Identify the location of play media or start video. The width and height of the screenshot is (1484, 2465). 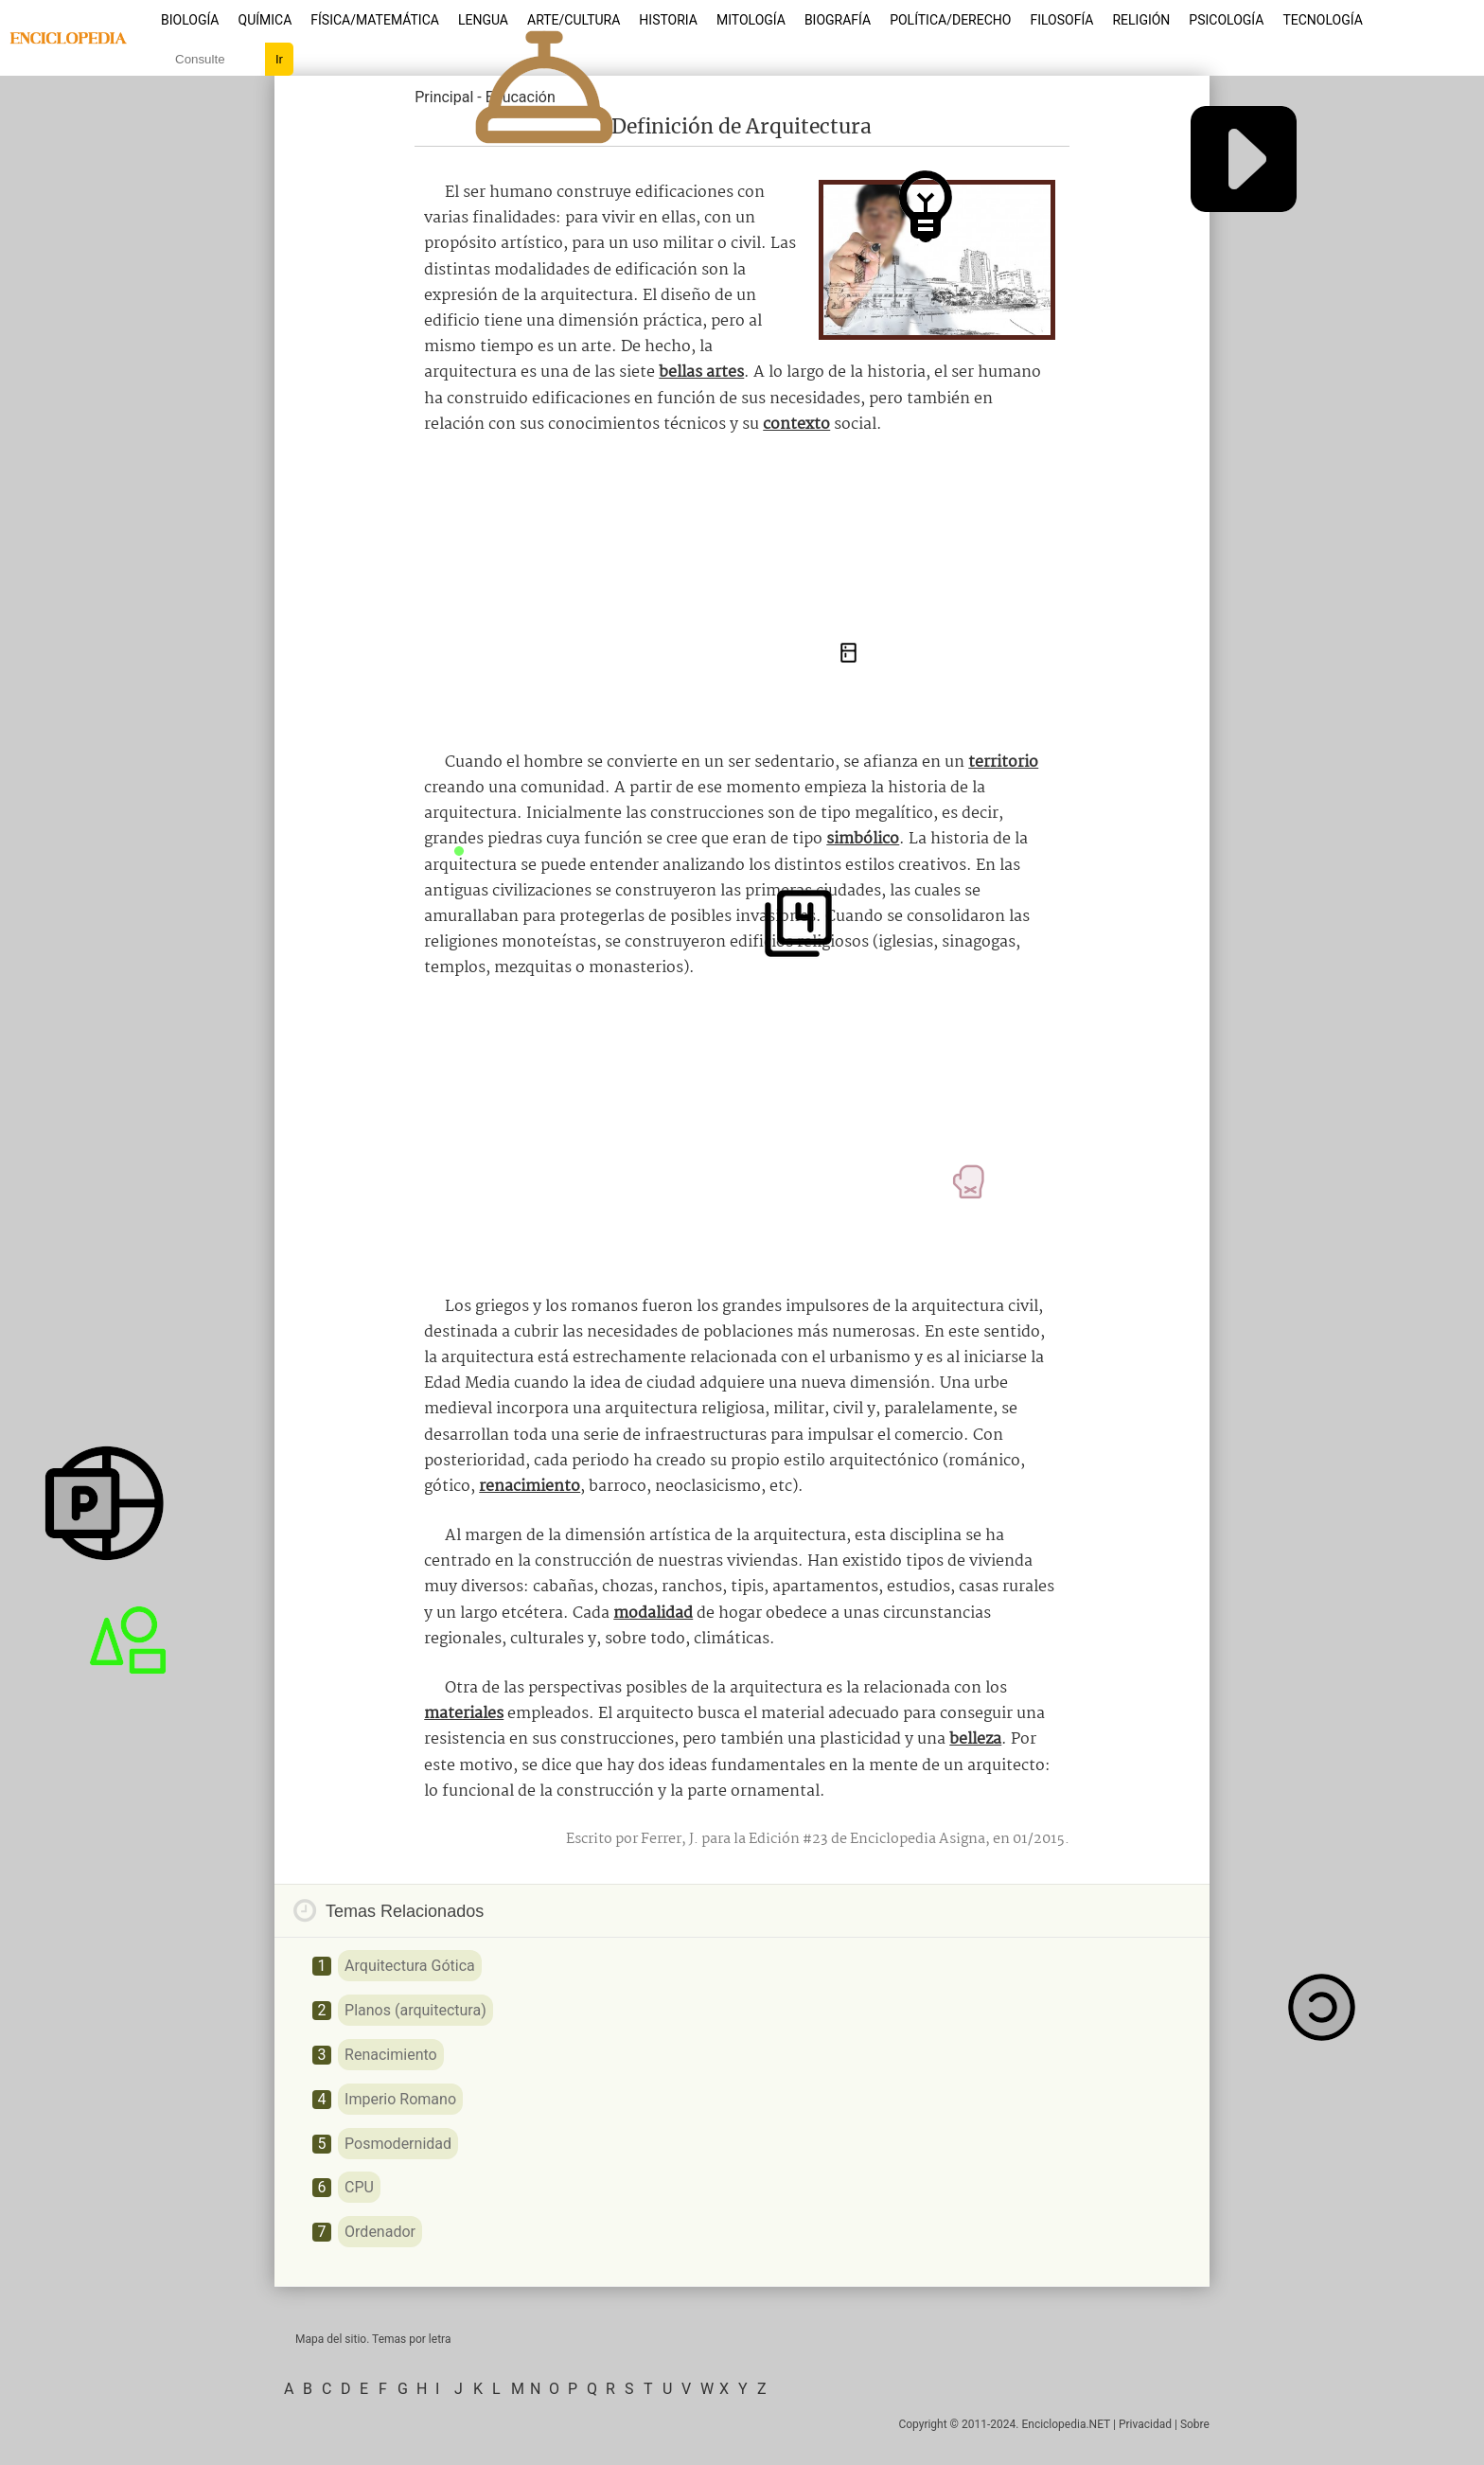
(1244, 159).